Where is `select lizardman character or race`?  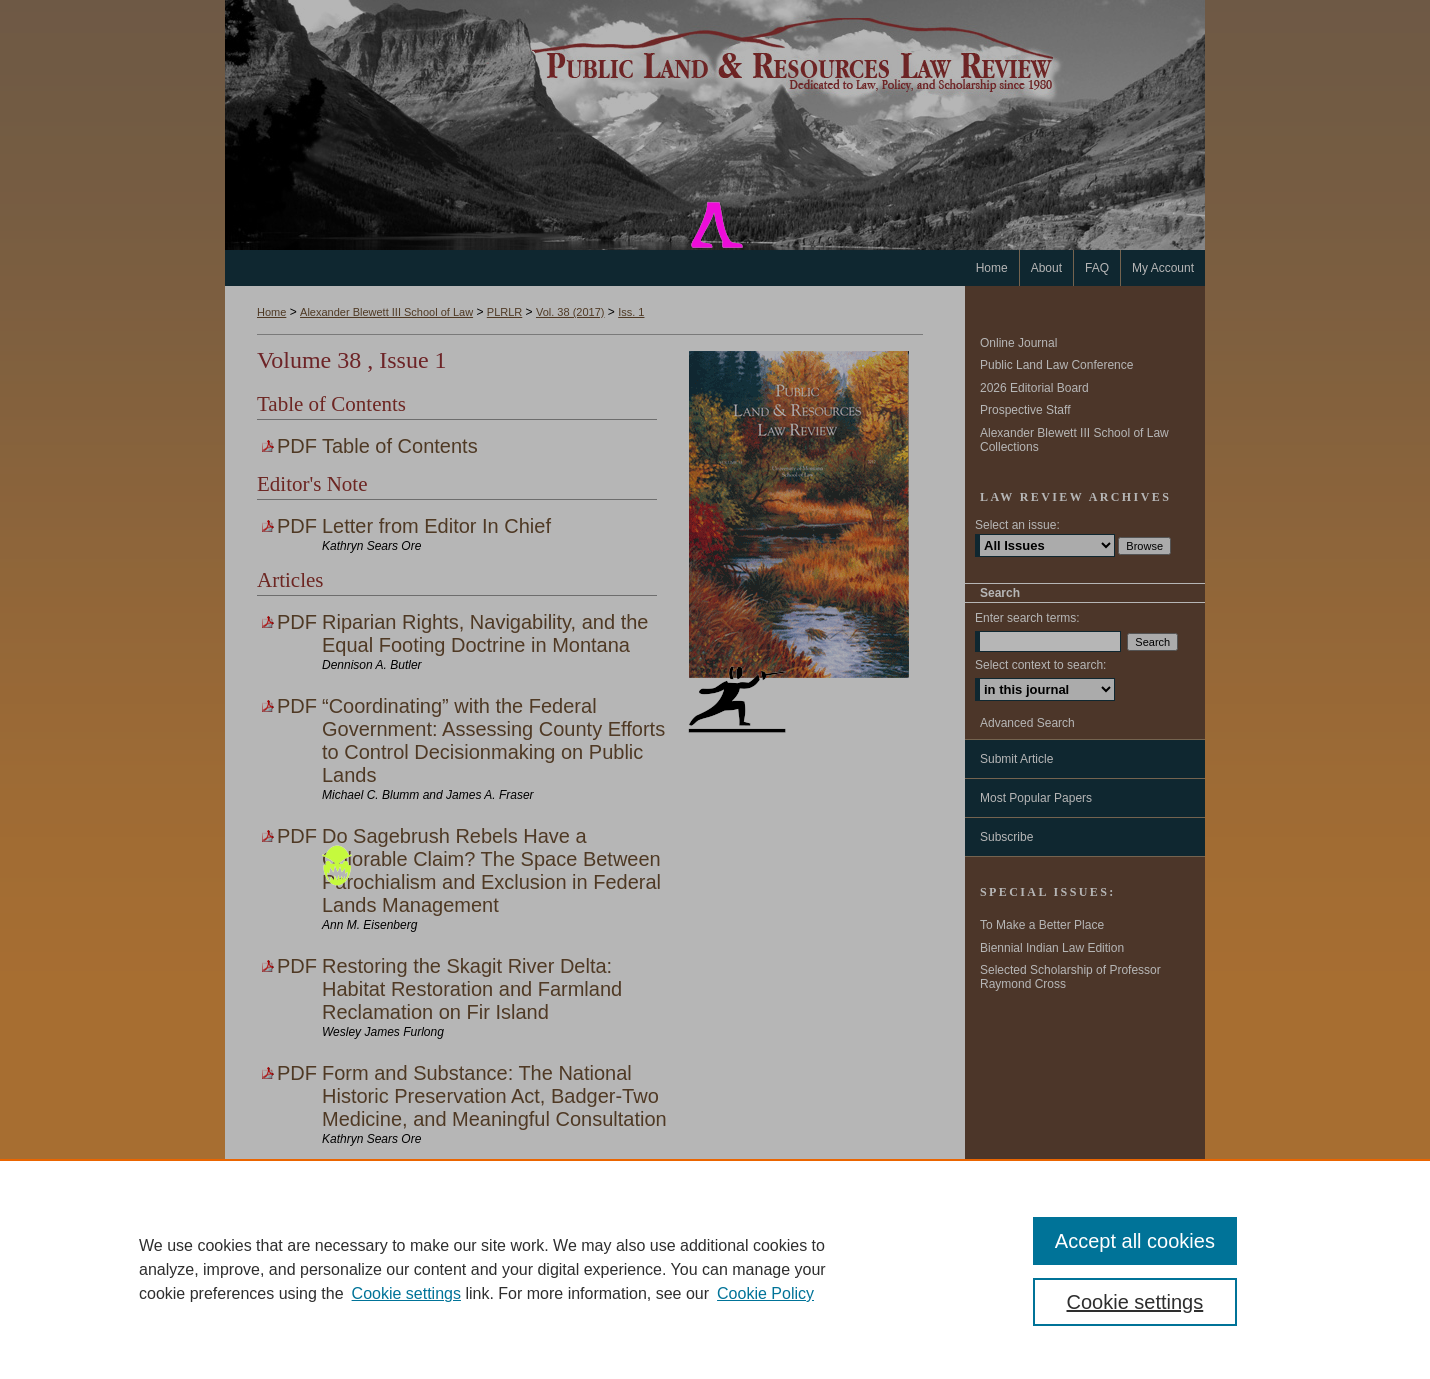 select lizardman character or race is located at coordinates (337, 865).